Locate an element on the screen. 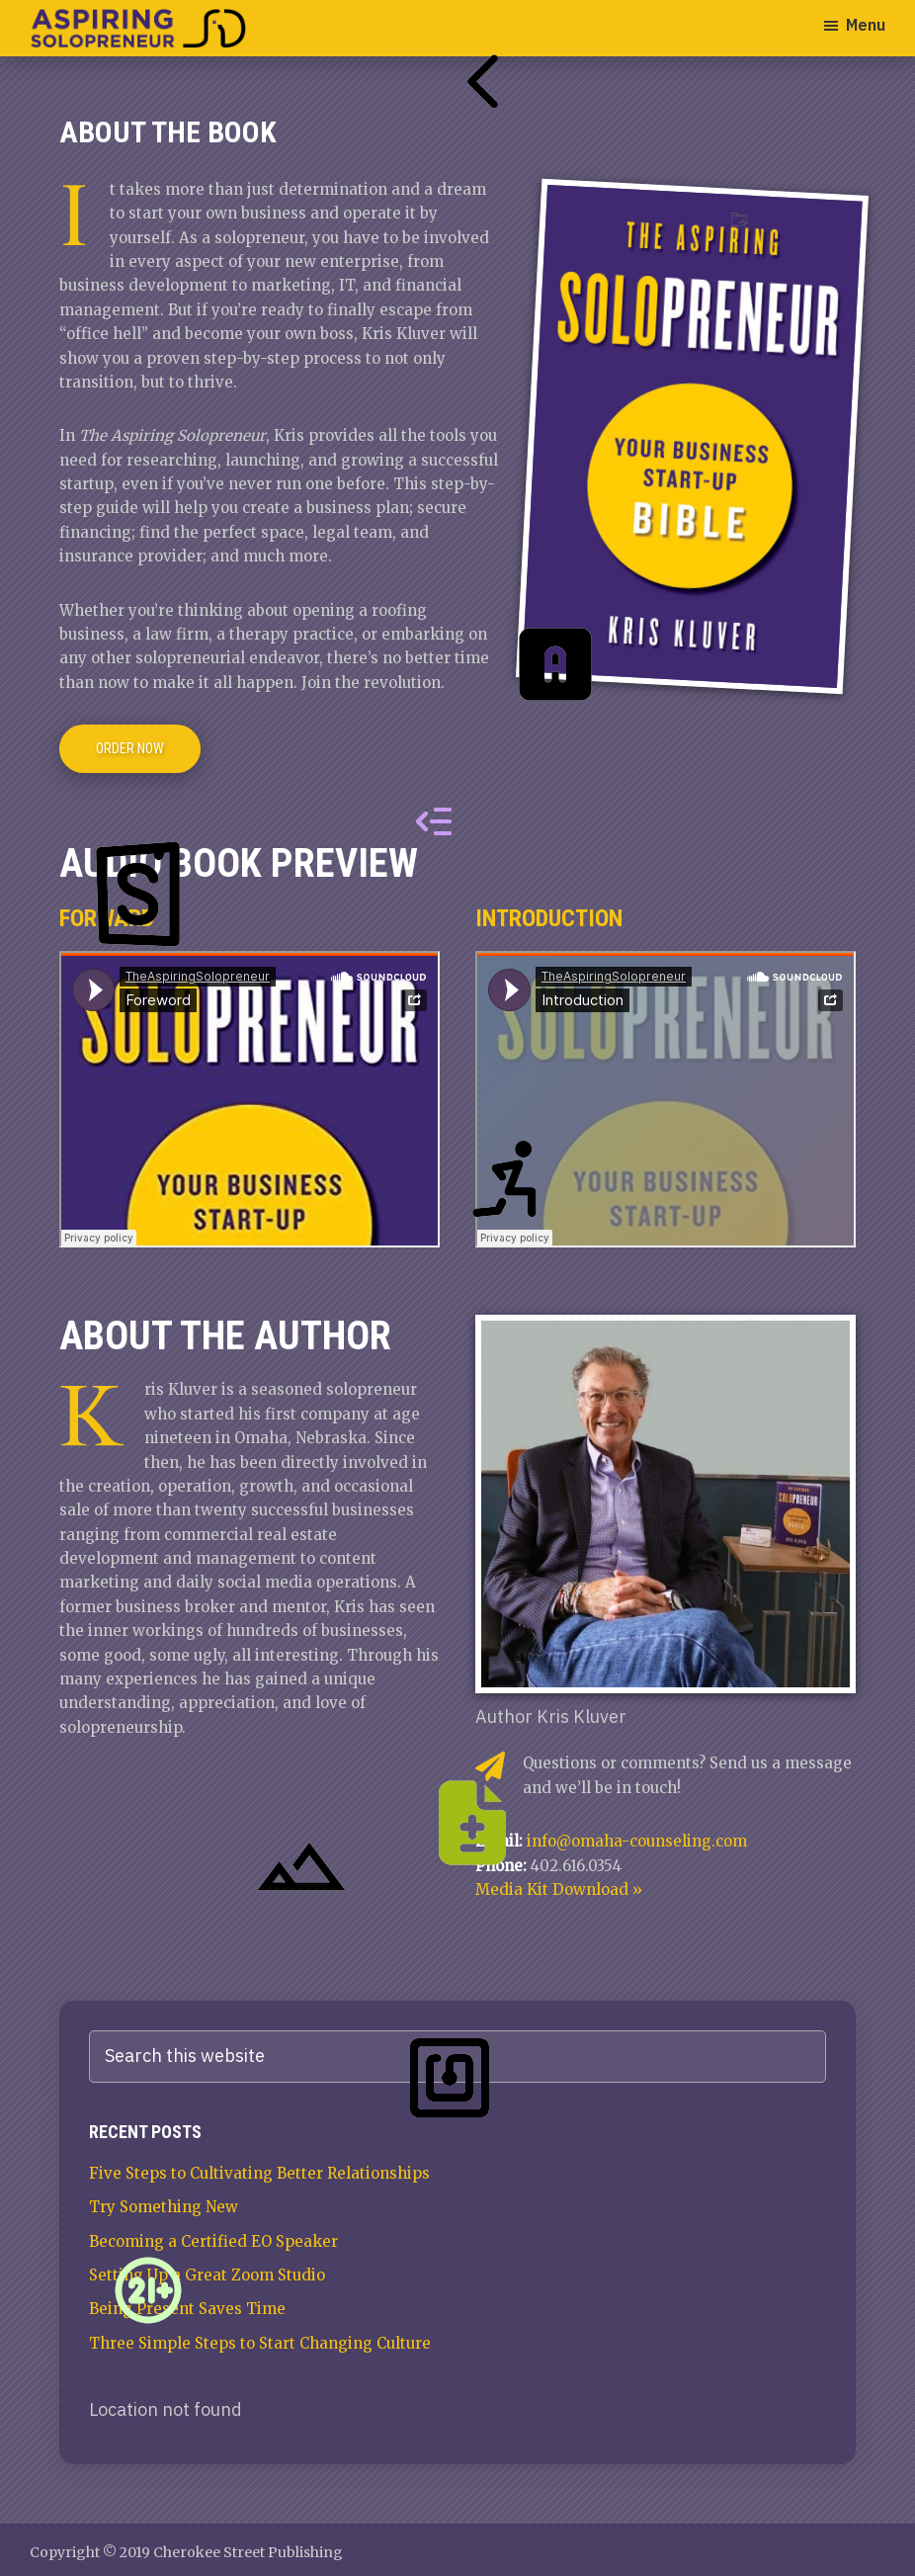  open Storybook documentation is located at coordinates (137, 894).